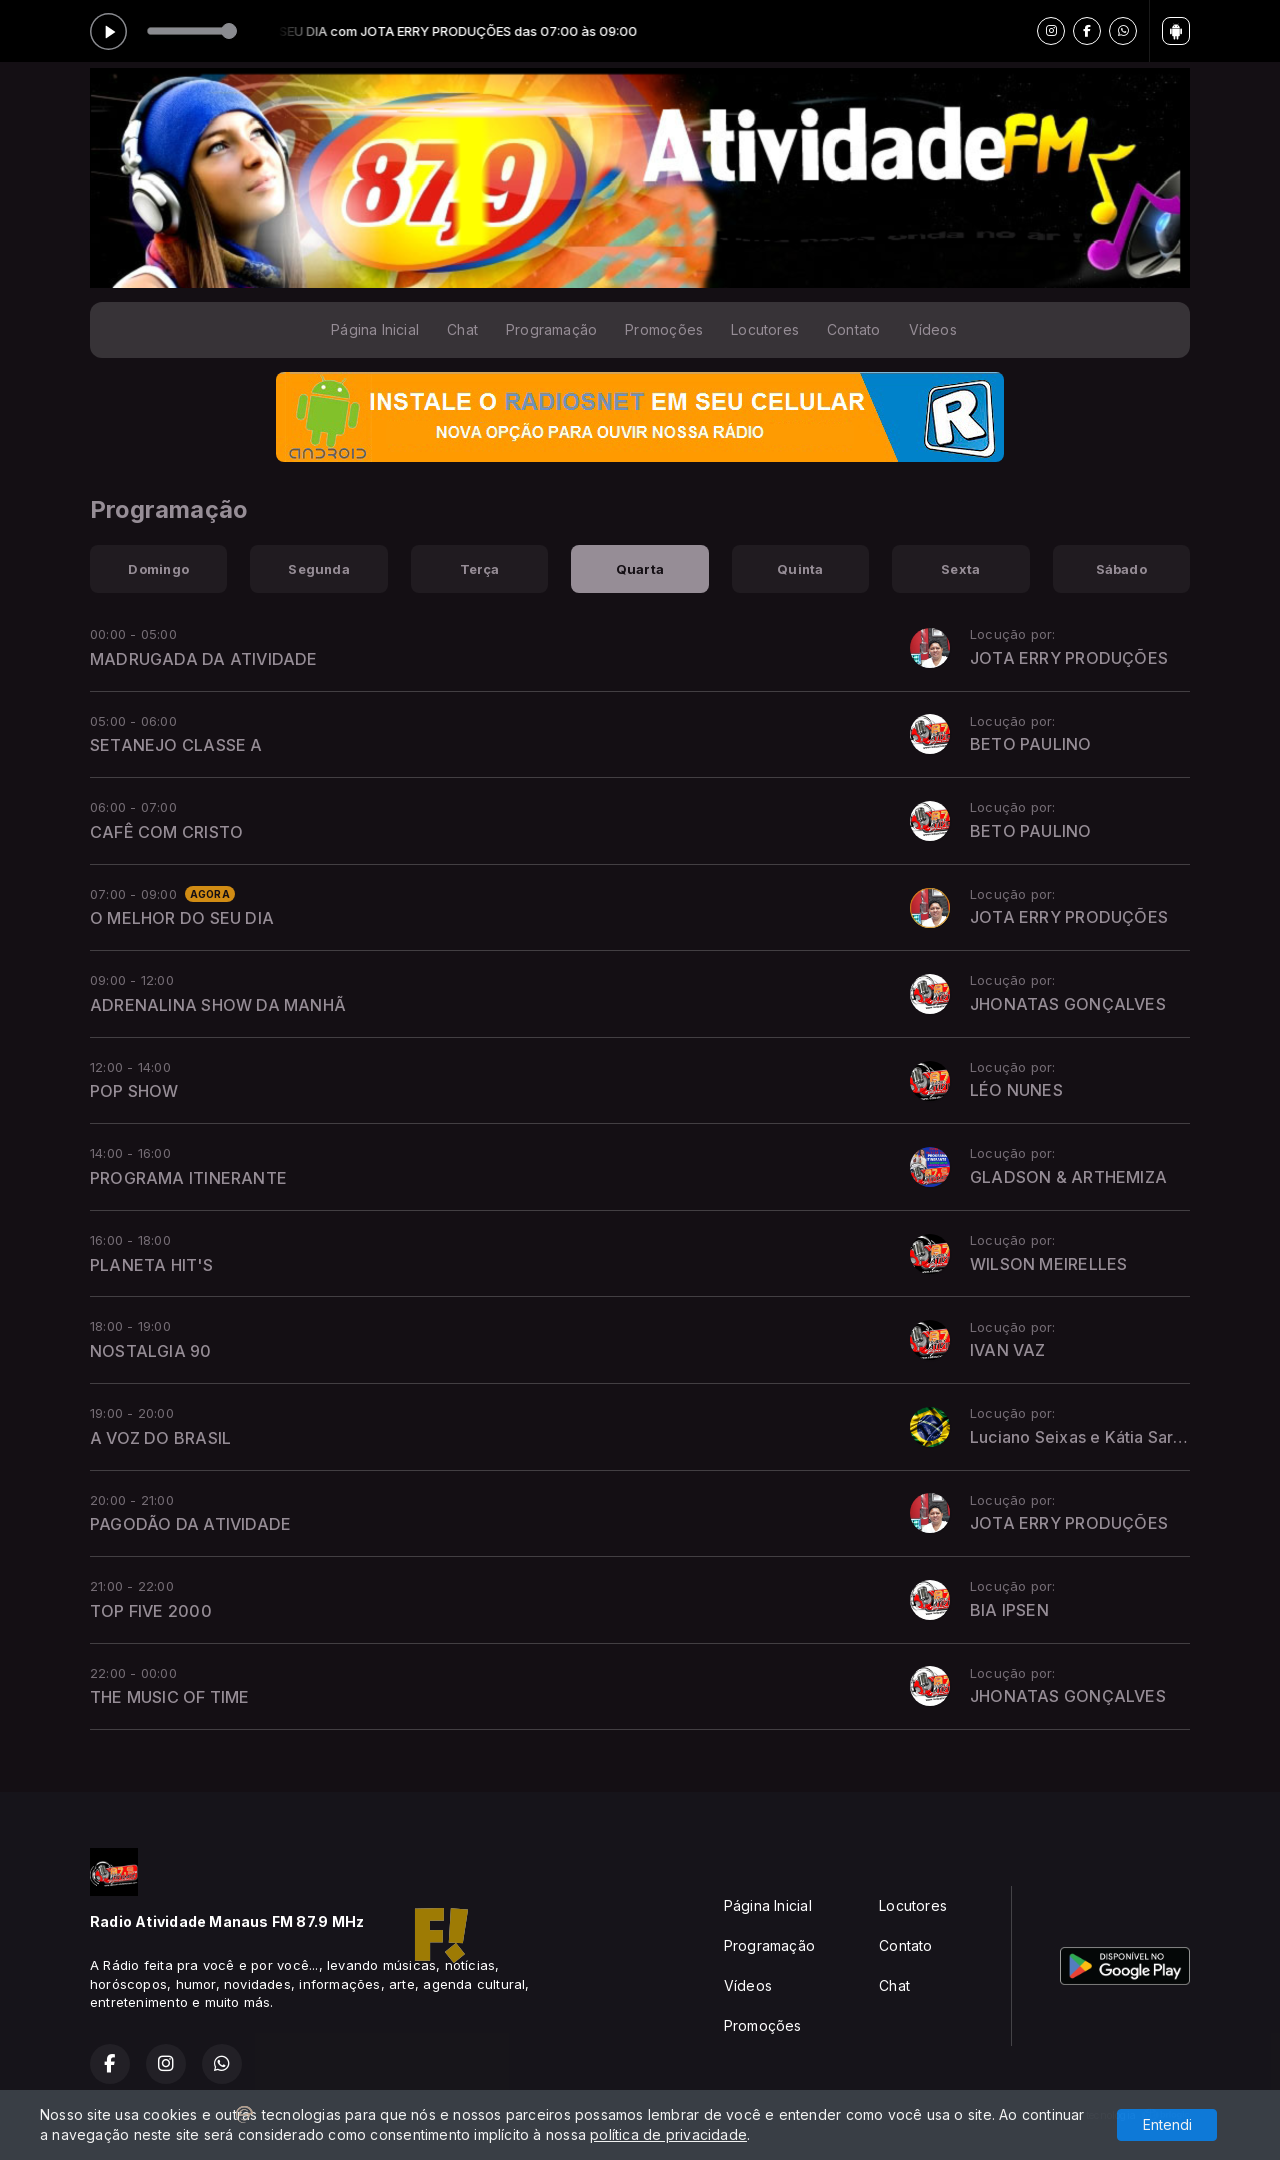 This screenshot has height=2160, width=1280. I want to click on esoteric software company logo, so click(244, 2114).